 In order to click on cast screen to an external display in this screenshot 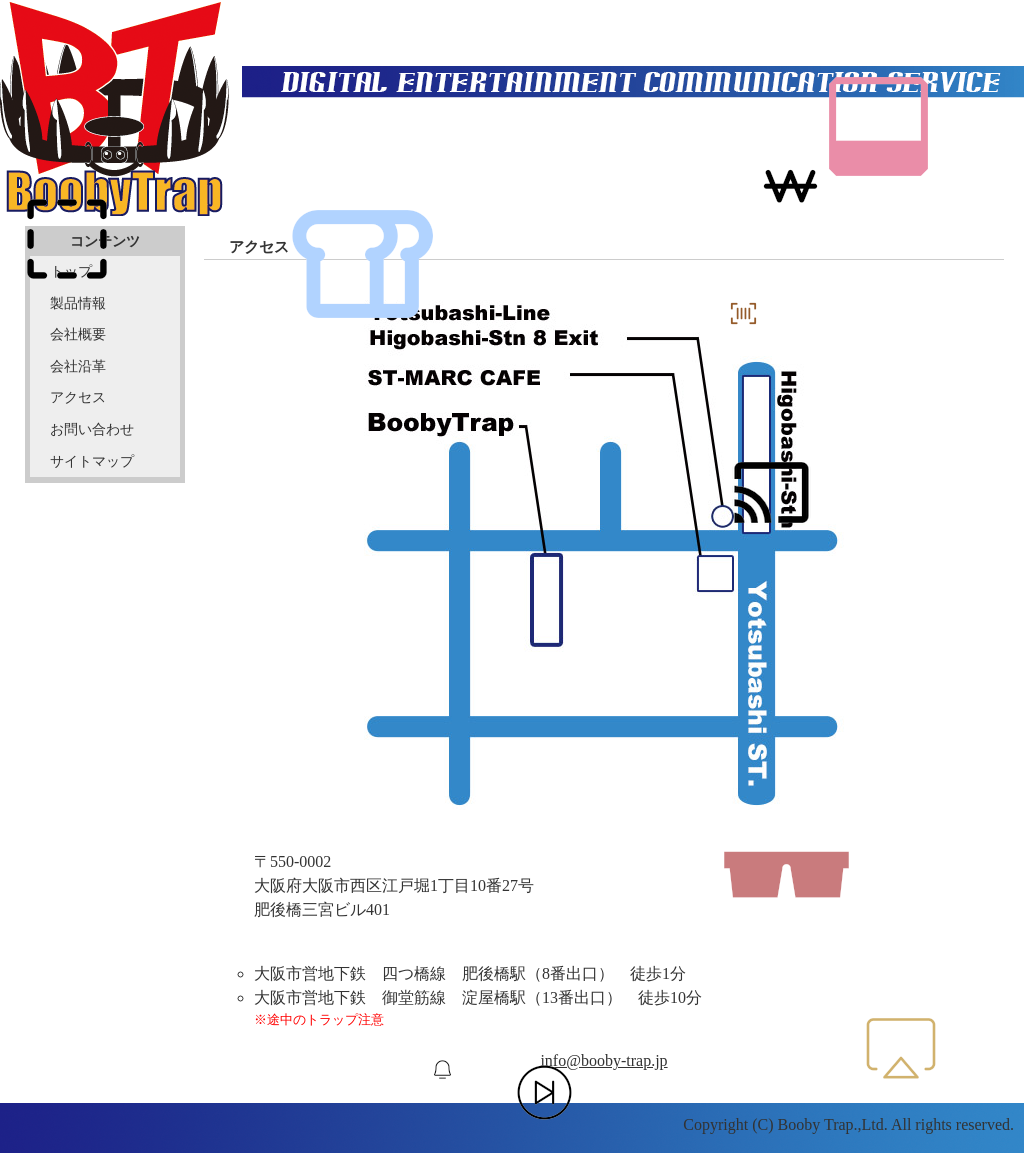, I will do `click(771, 492)`.